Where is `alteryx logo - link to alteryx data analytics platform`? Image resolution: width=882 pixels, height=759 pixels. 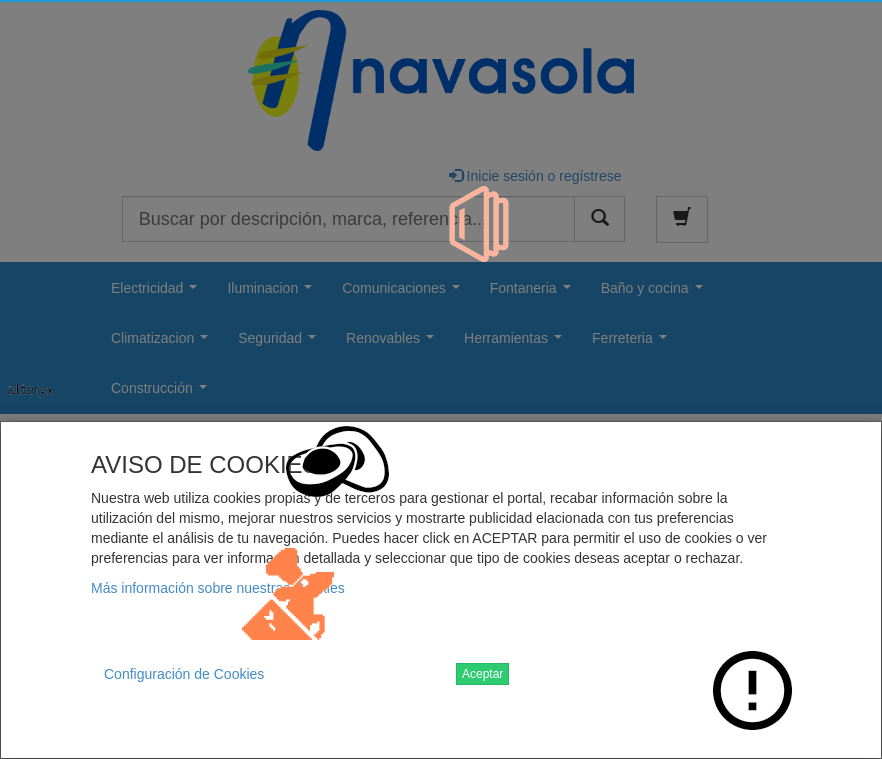 alteryx logo - link to alteryx data analytics platform is located at coordinates (30, 390).